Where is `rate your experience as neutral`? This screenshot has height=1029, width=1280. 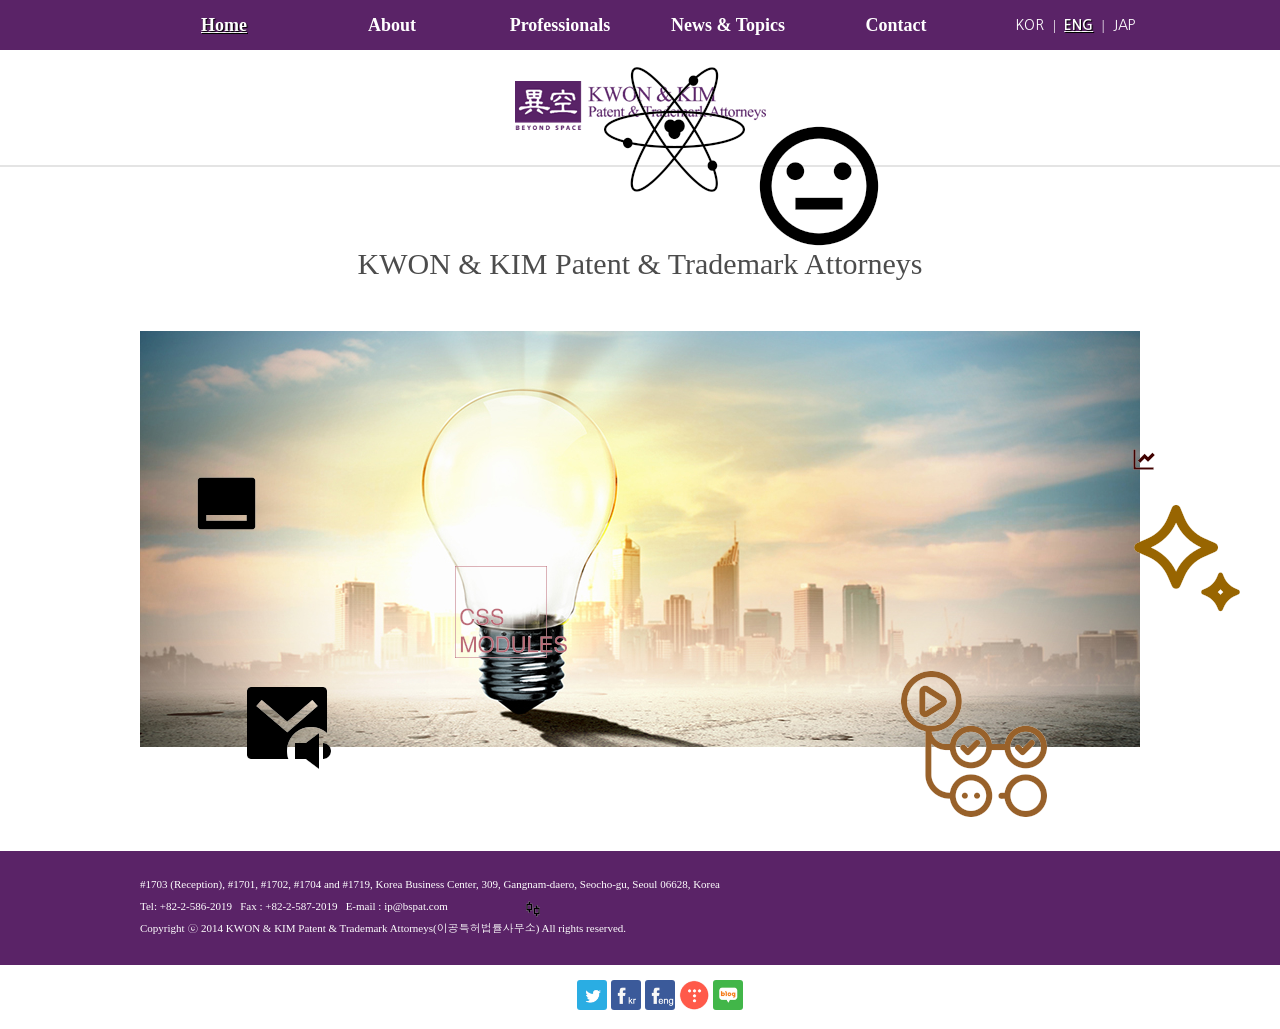
rate your experience as neutral is located at coordinates (819, 186).